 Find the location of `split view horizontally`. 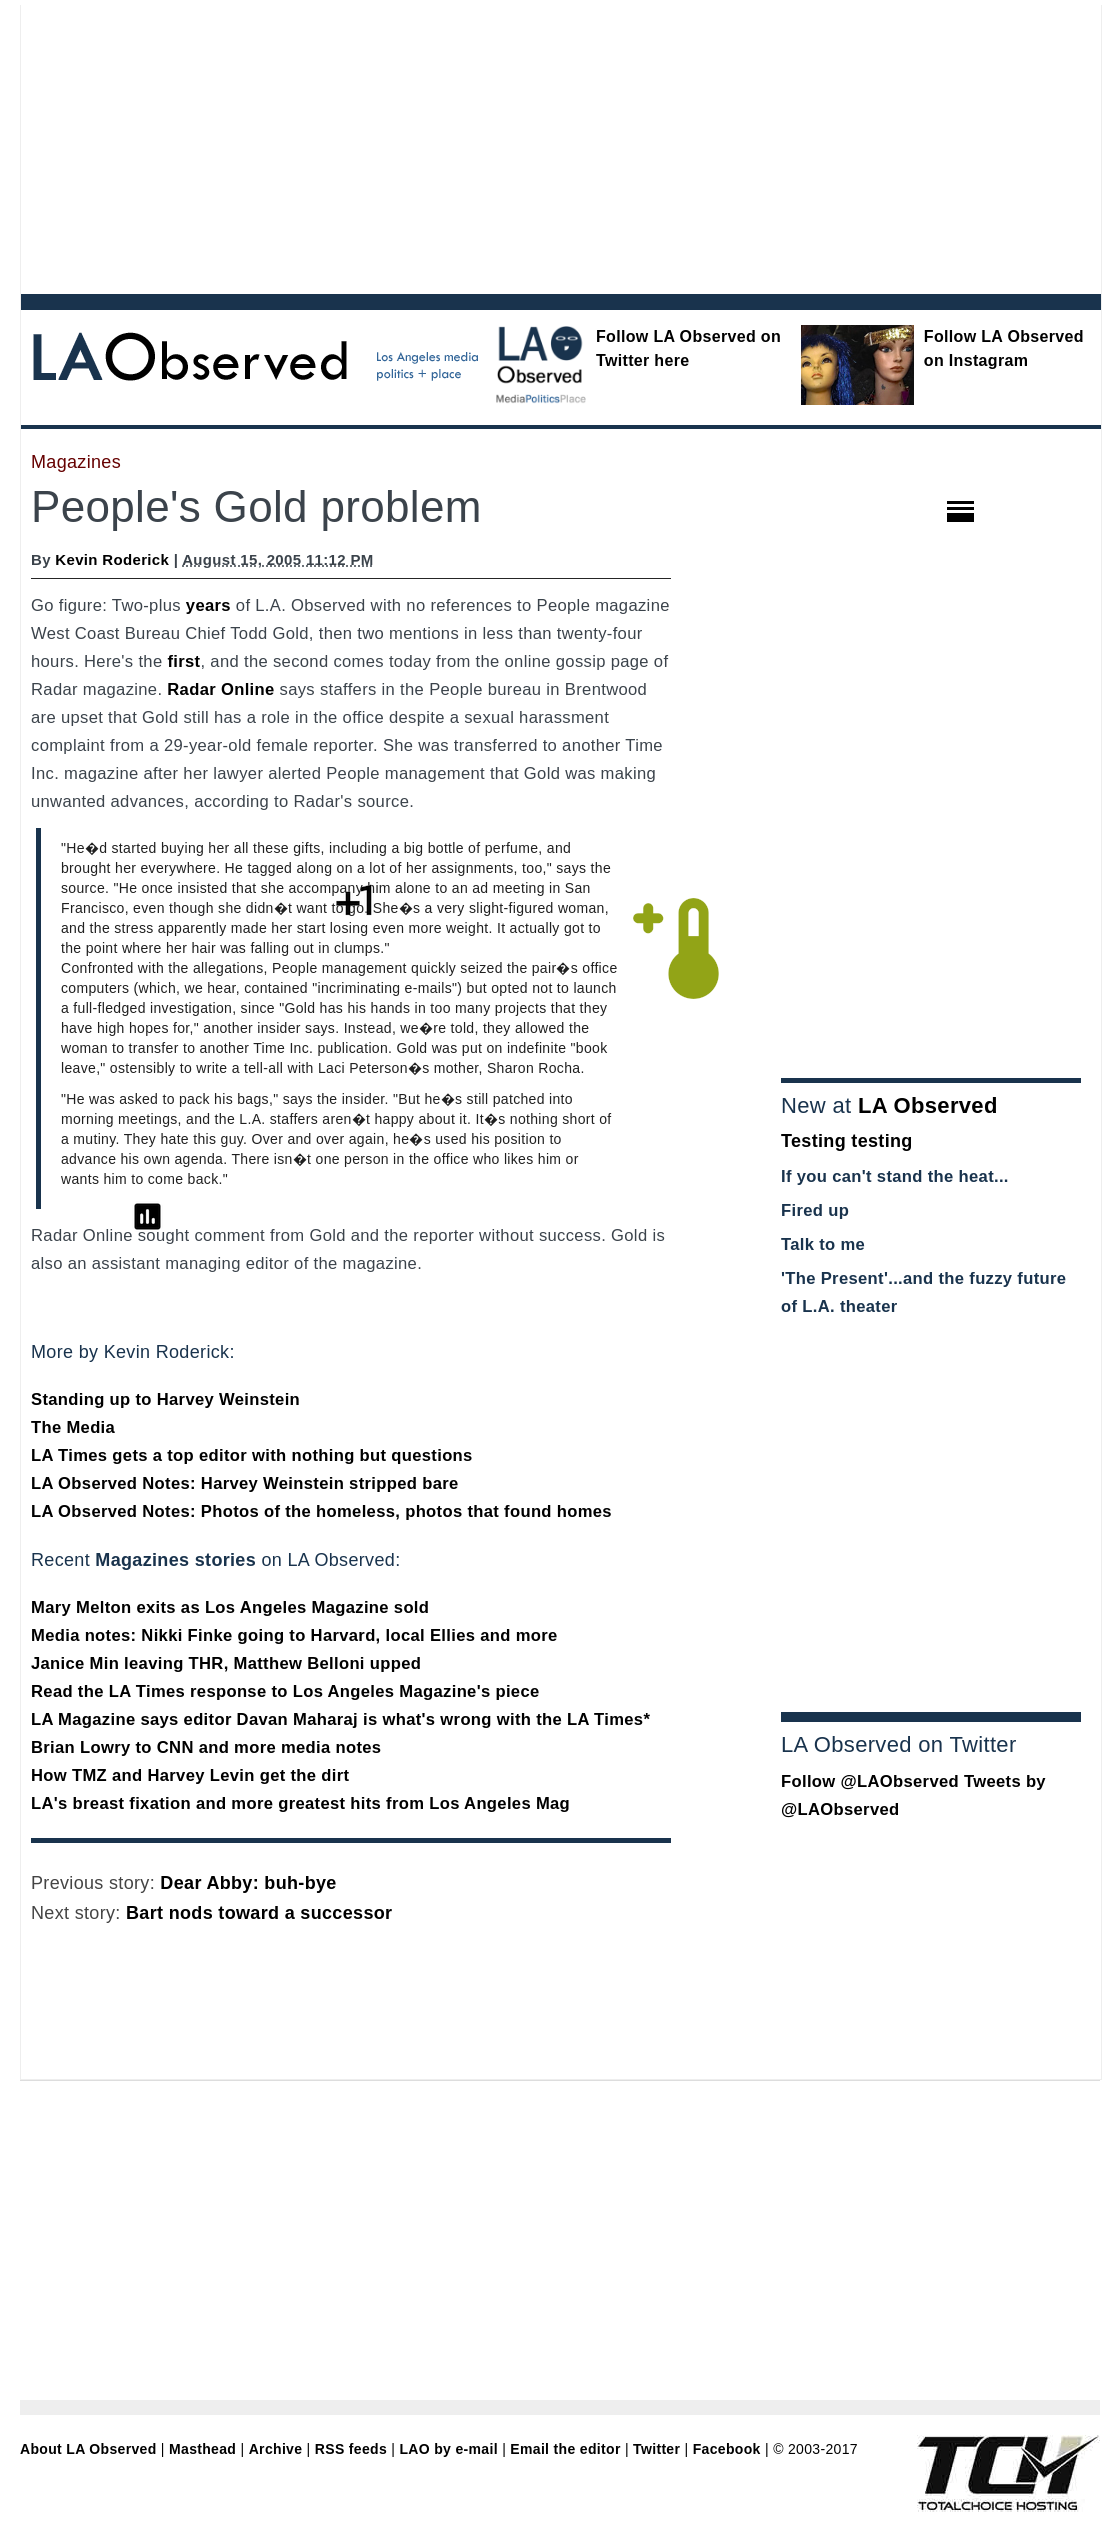

split view horizontally is located at coordinates (960, 511).